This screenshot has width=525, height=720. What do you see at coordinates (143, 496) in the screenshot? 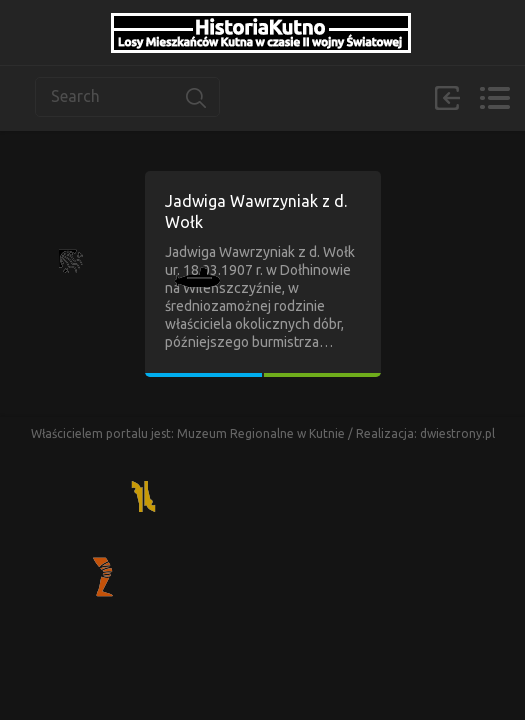
I see `challenge another player to a duel` at bounding box center [143, 496].